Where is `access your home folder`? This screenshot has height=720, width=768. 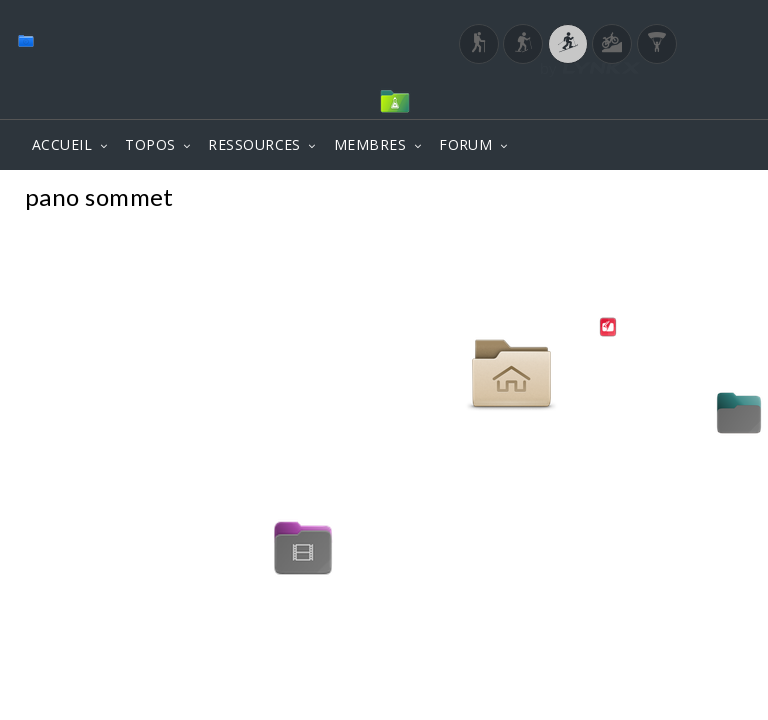
access your home folder is located at coordinates (511, 377).